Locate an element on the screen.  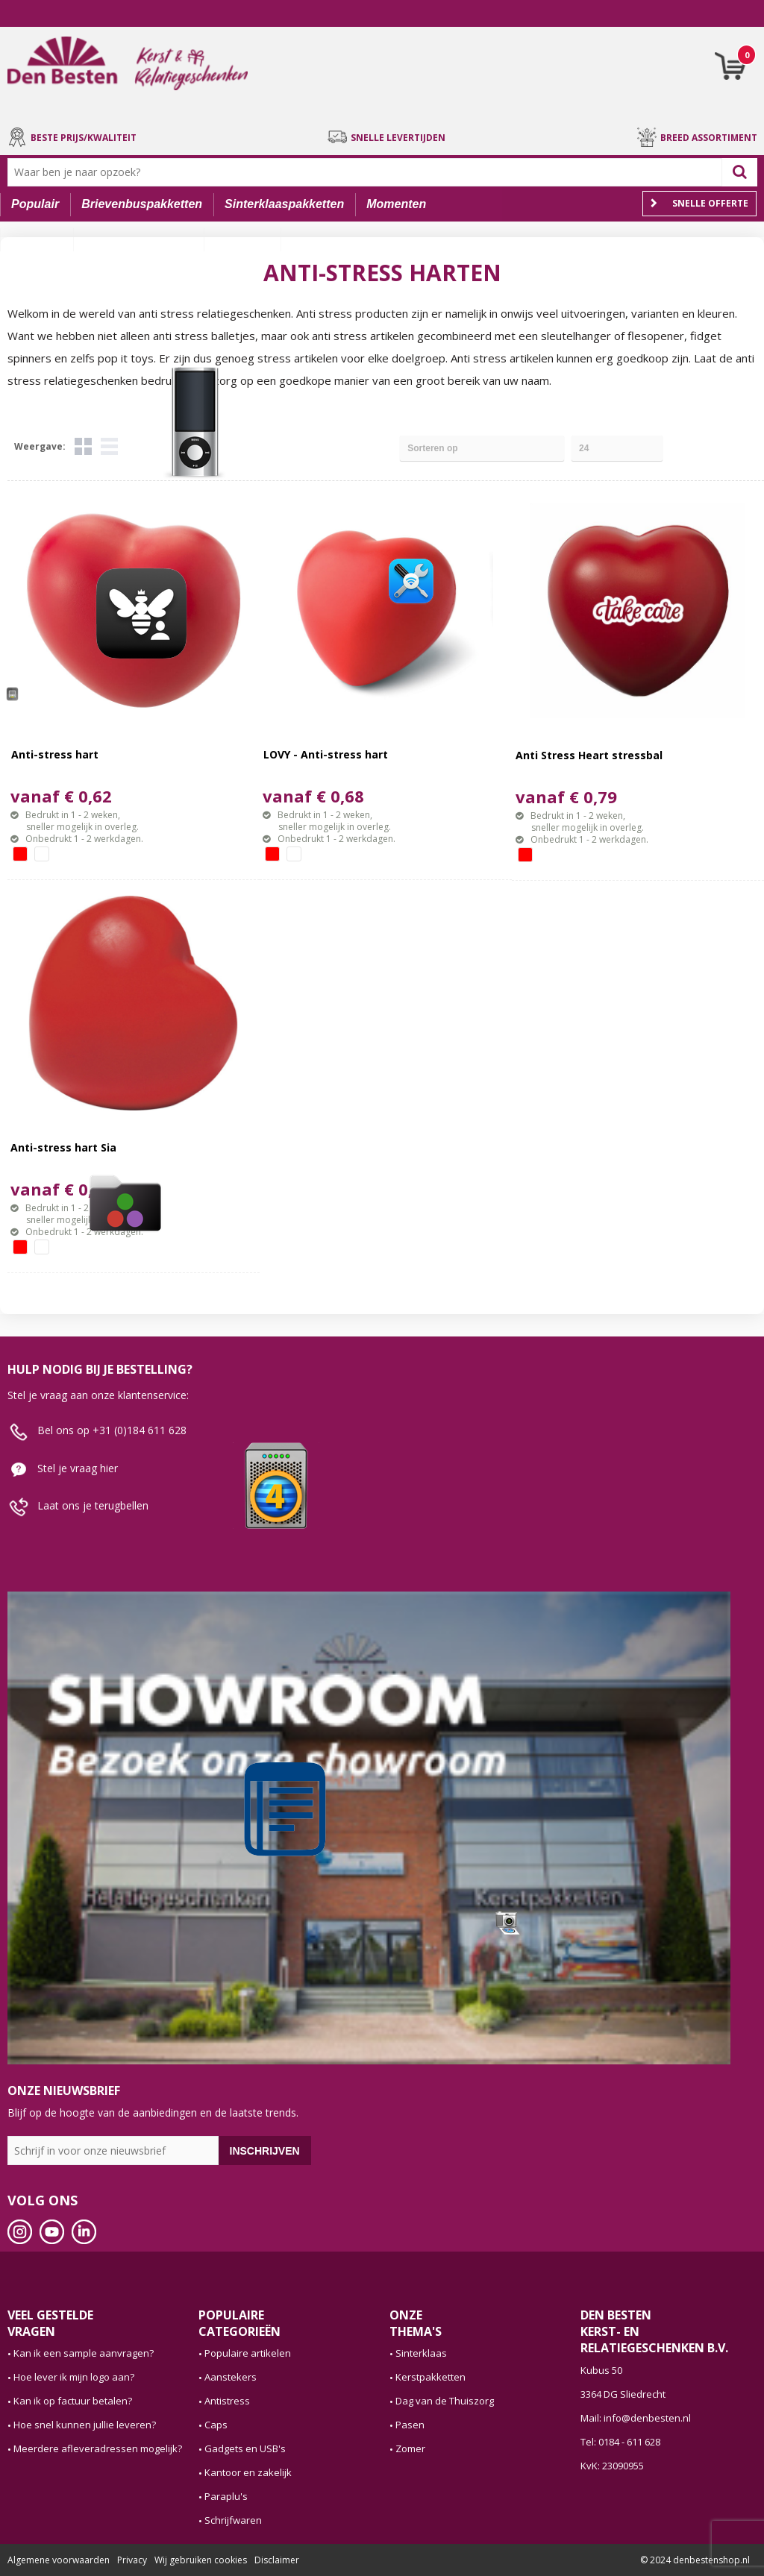
open julia programming language project folder is located at coordinates (125, 1204).